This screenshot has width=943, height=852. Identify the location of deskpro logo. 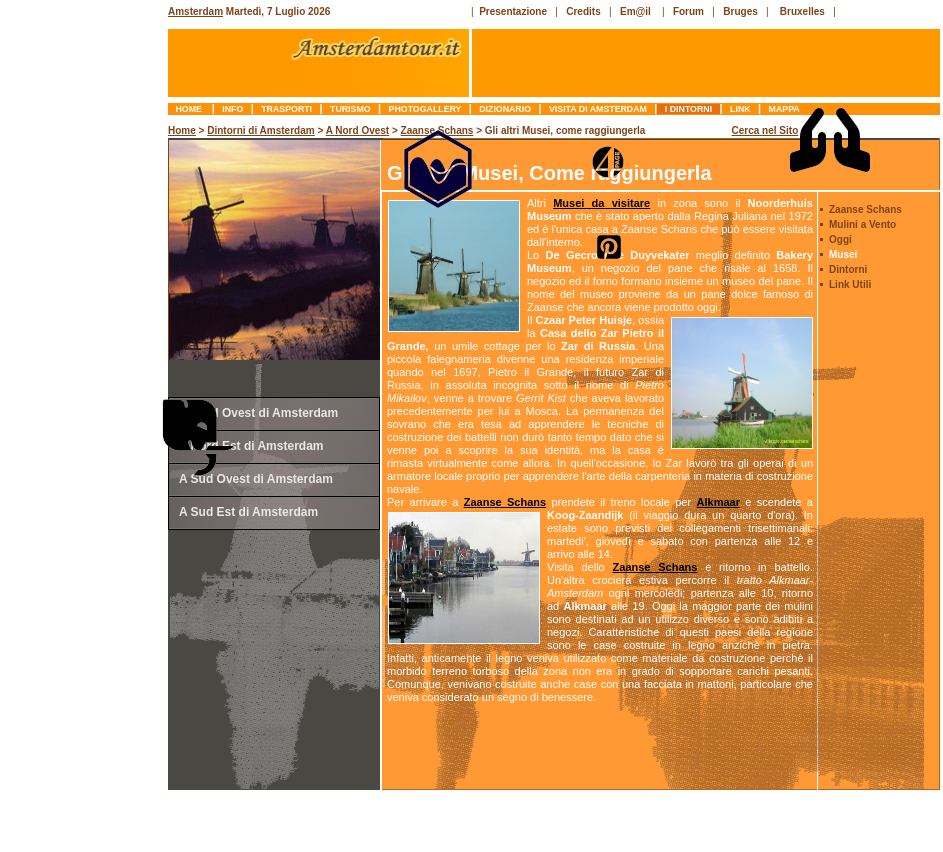
(198, 437).